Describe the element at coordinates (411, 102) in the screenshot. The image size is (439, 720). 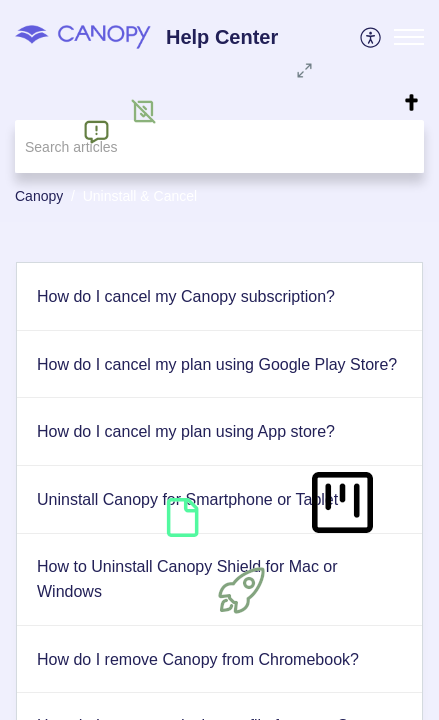
I see `indicates a religious or faith-based feature` at that location.